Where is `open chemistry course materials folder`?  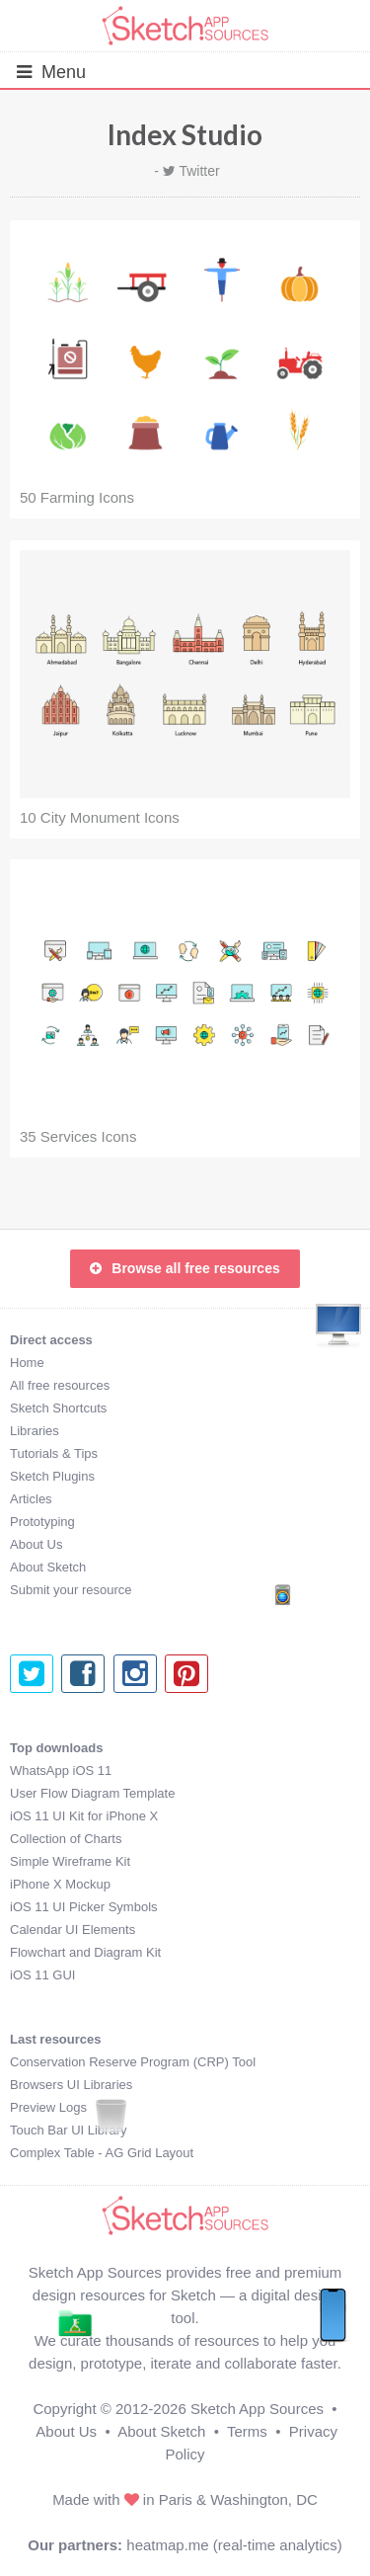 open chemistry course materials folder is located at coordinates (75, 2324).